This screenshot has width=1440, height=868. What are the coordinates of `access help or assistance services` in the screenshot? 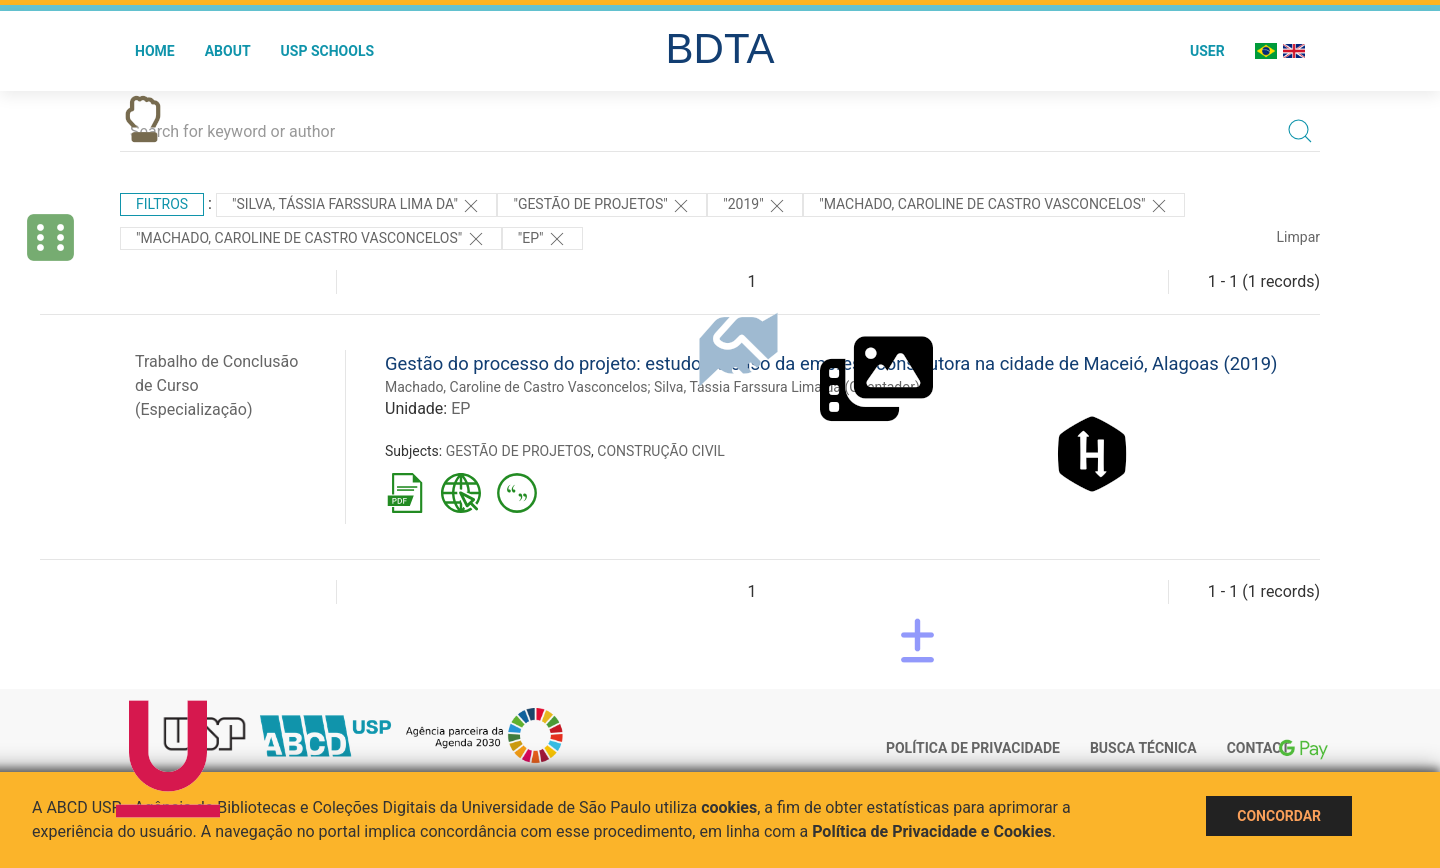 It's located at (738, 347).